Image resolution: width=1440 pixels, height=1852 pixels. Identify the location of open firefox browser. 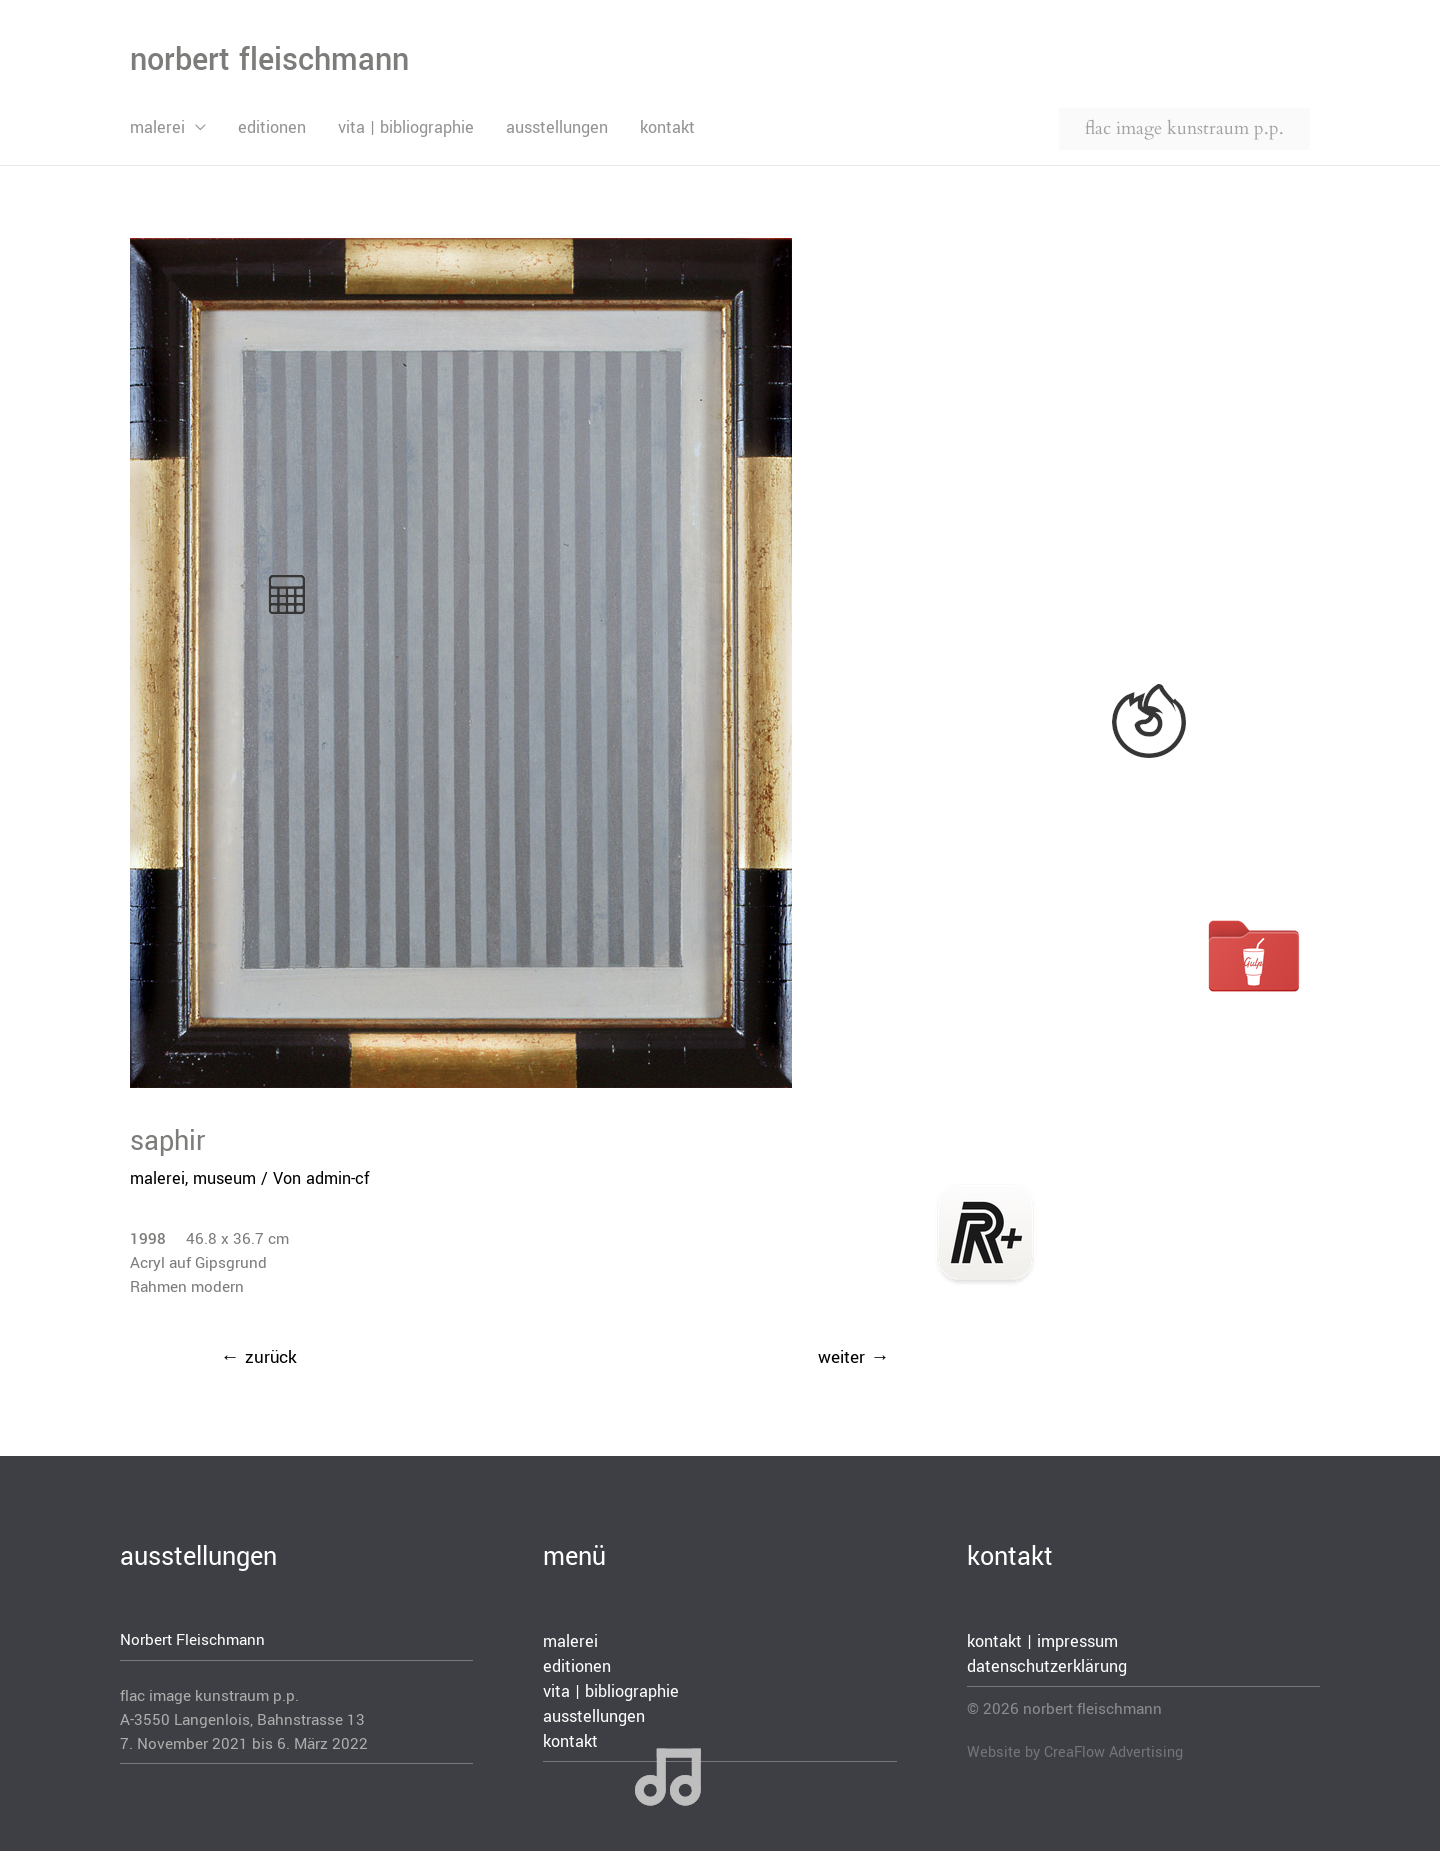
(1149, 721).